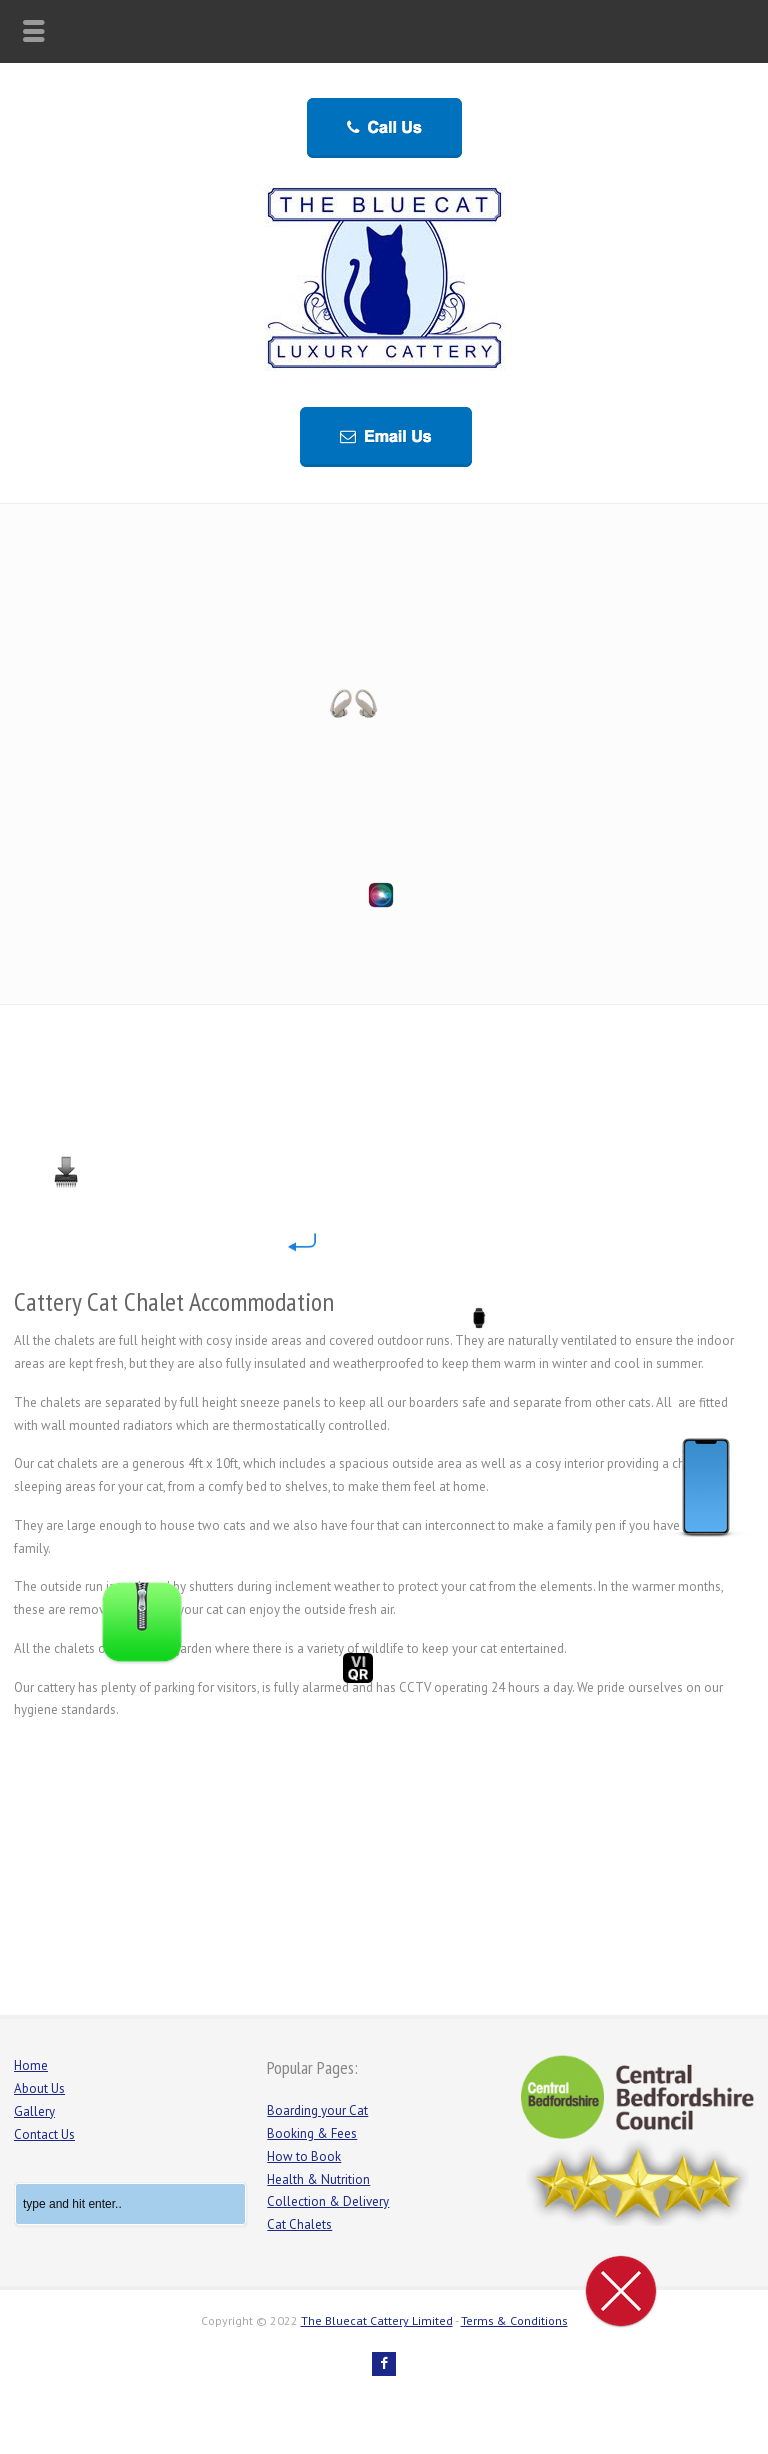  What do you see at coordinates (353, 705) in the screenshot?
I see `connect to wireless earbuds` at bounding box center [353, 705].